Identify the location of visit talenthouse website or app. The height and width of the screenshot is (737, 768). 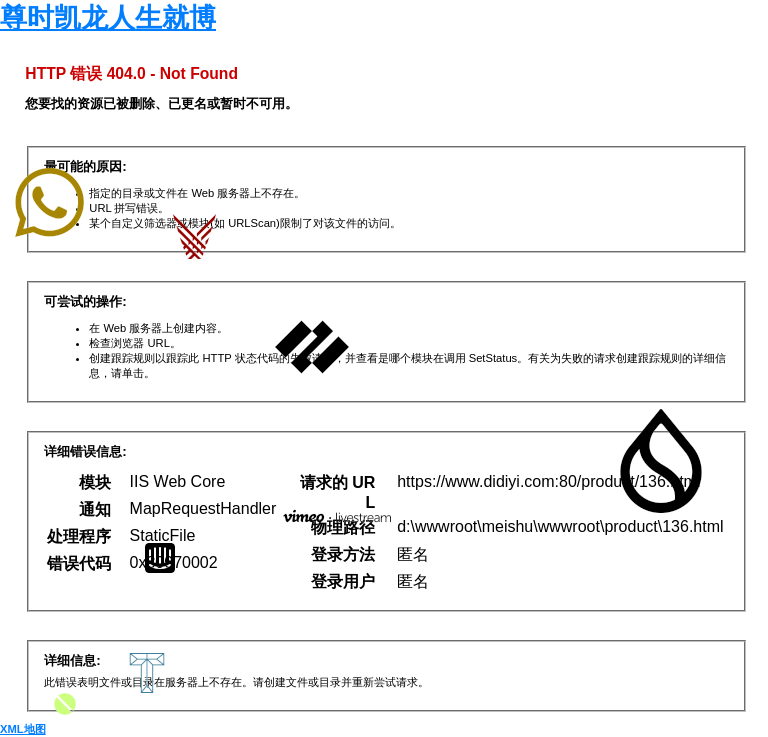
(147, 673).